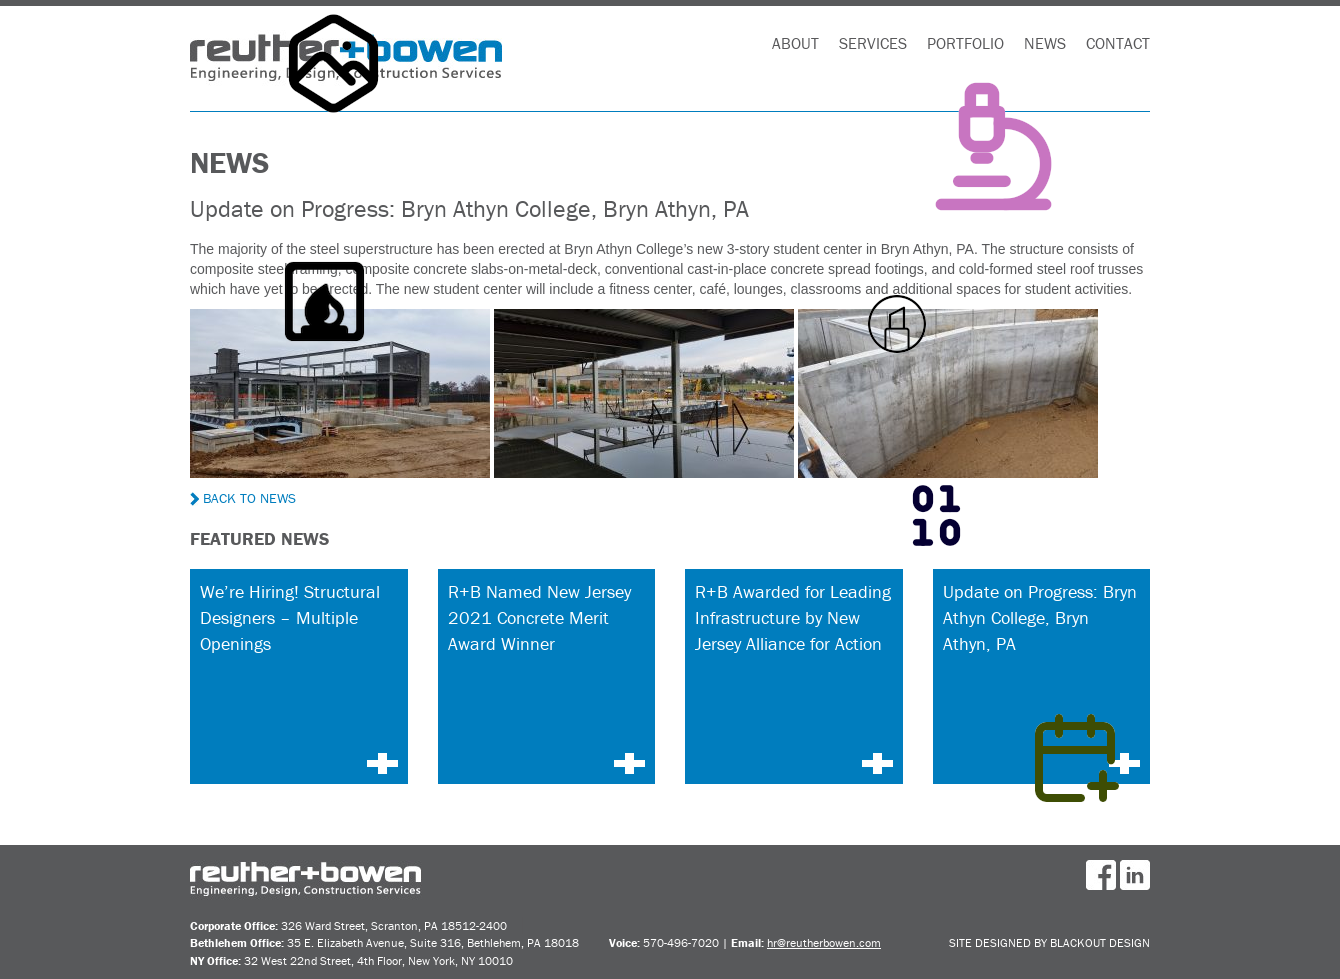 Image resolution: width=1340 pixels, height=979 pixels. What do you see at coordinates (1075, 758) in the screenshot?
I see `add a new event to your calendar` at bounding box center [1075, 758].